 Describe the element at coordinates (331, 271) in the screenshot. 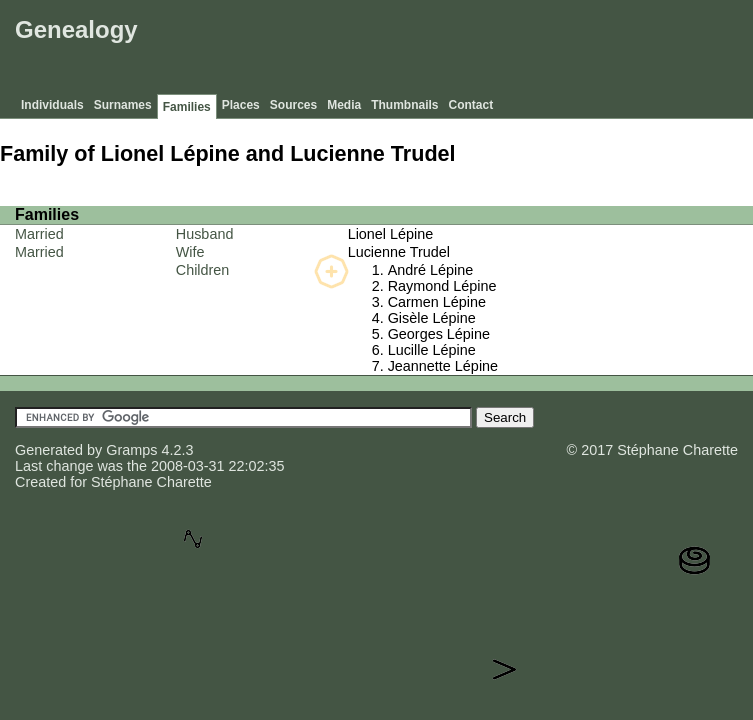

I see `add a new item or element` at that location.